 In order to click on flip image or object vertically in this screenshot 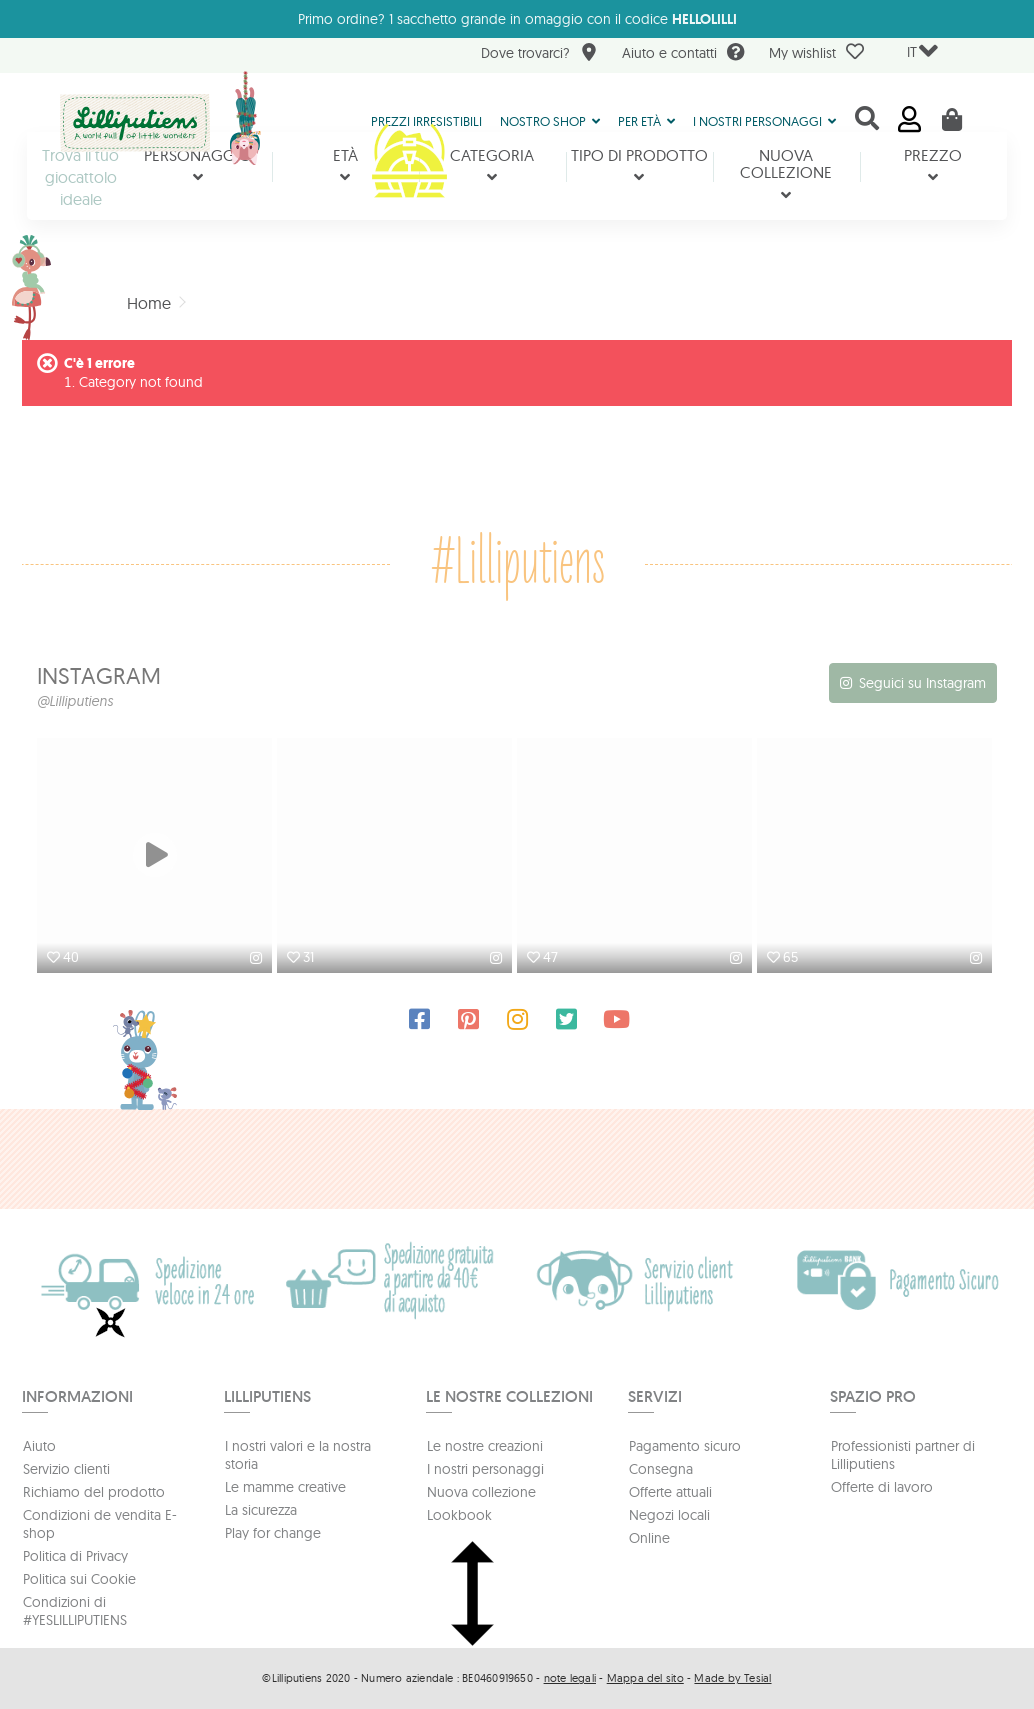, I will do `click(472, 1593)`.